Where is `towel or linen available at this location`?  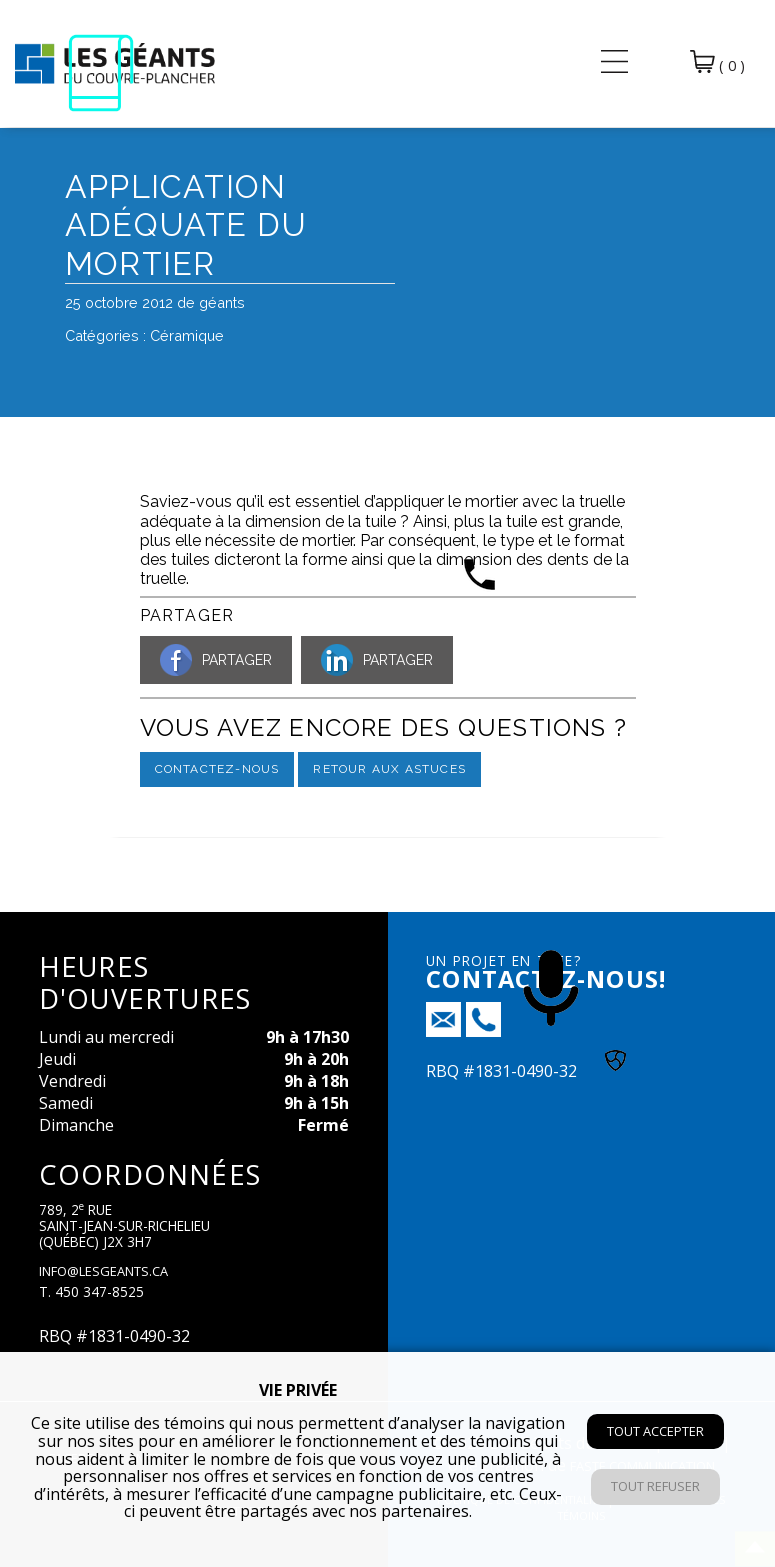 towel or linen available at this location is located at coordinates (98, 73).